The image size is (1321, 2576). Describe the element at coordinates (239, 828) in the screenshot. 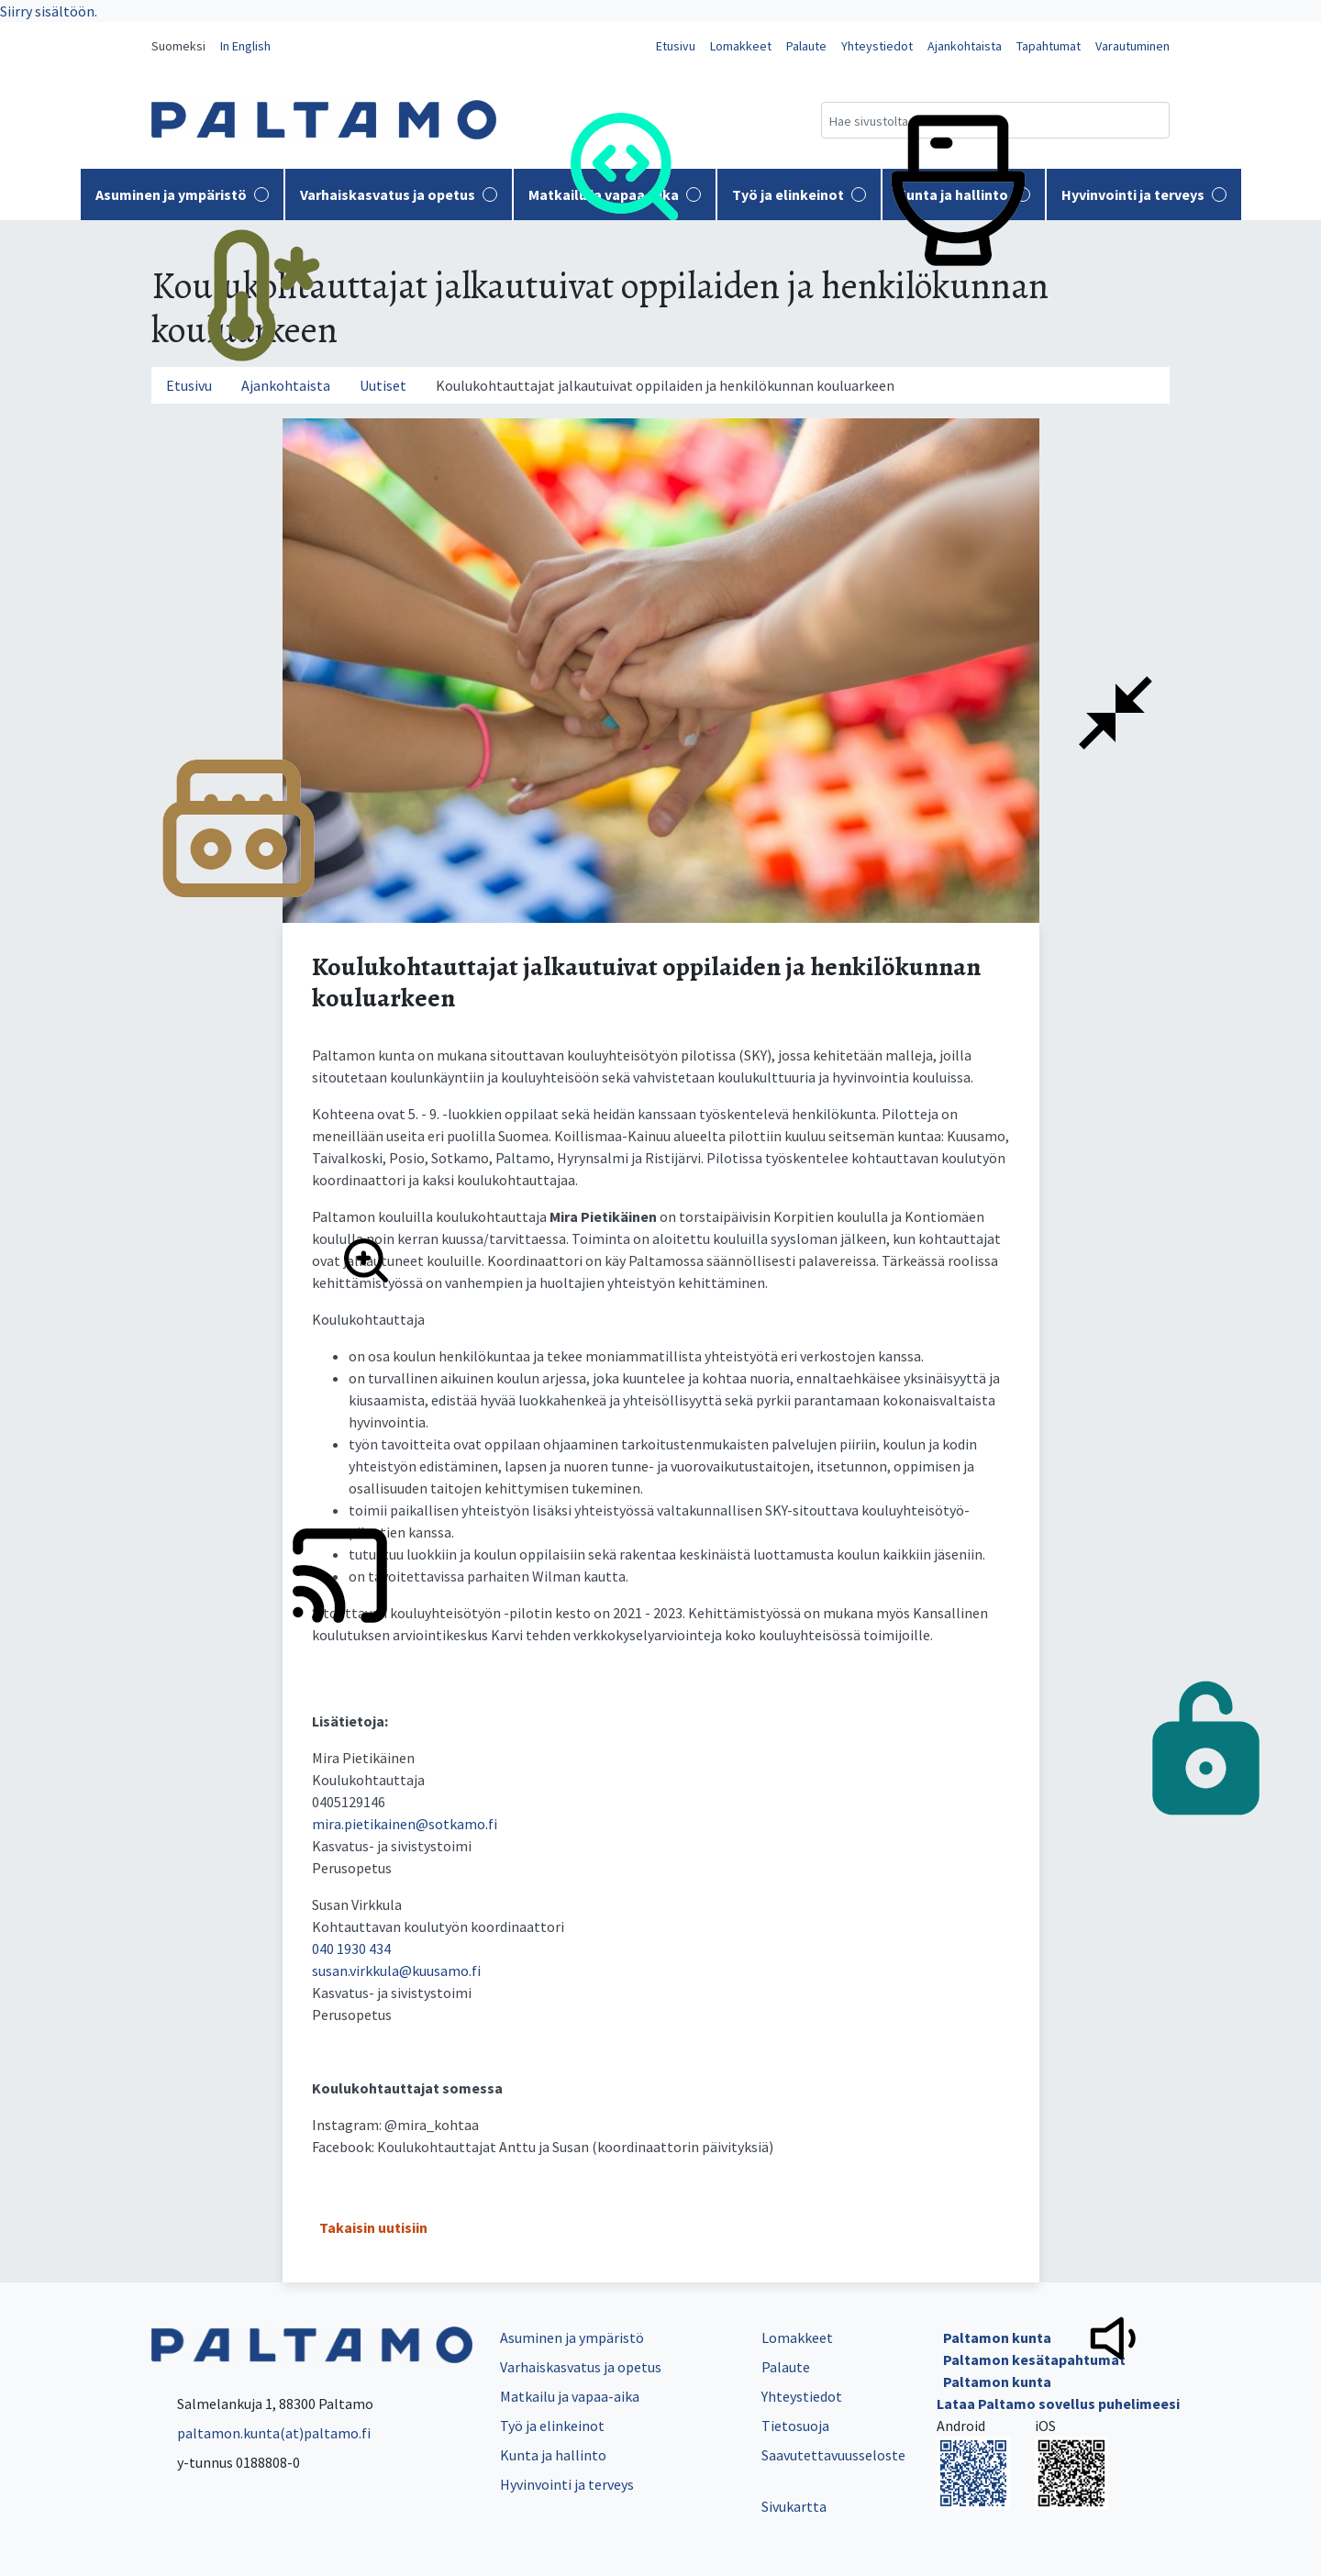

I see `play music or audio` at that location.